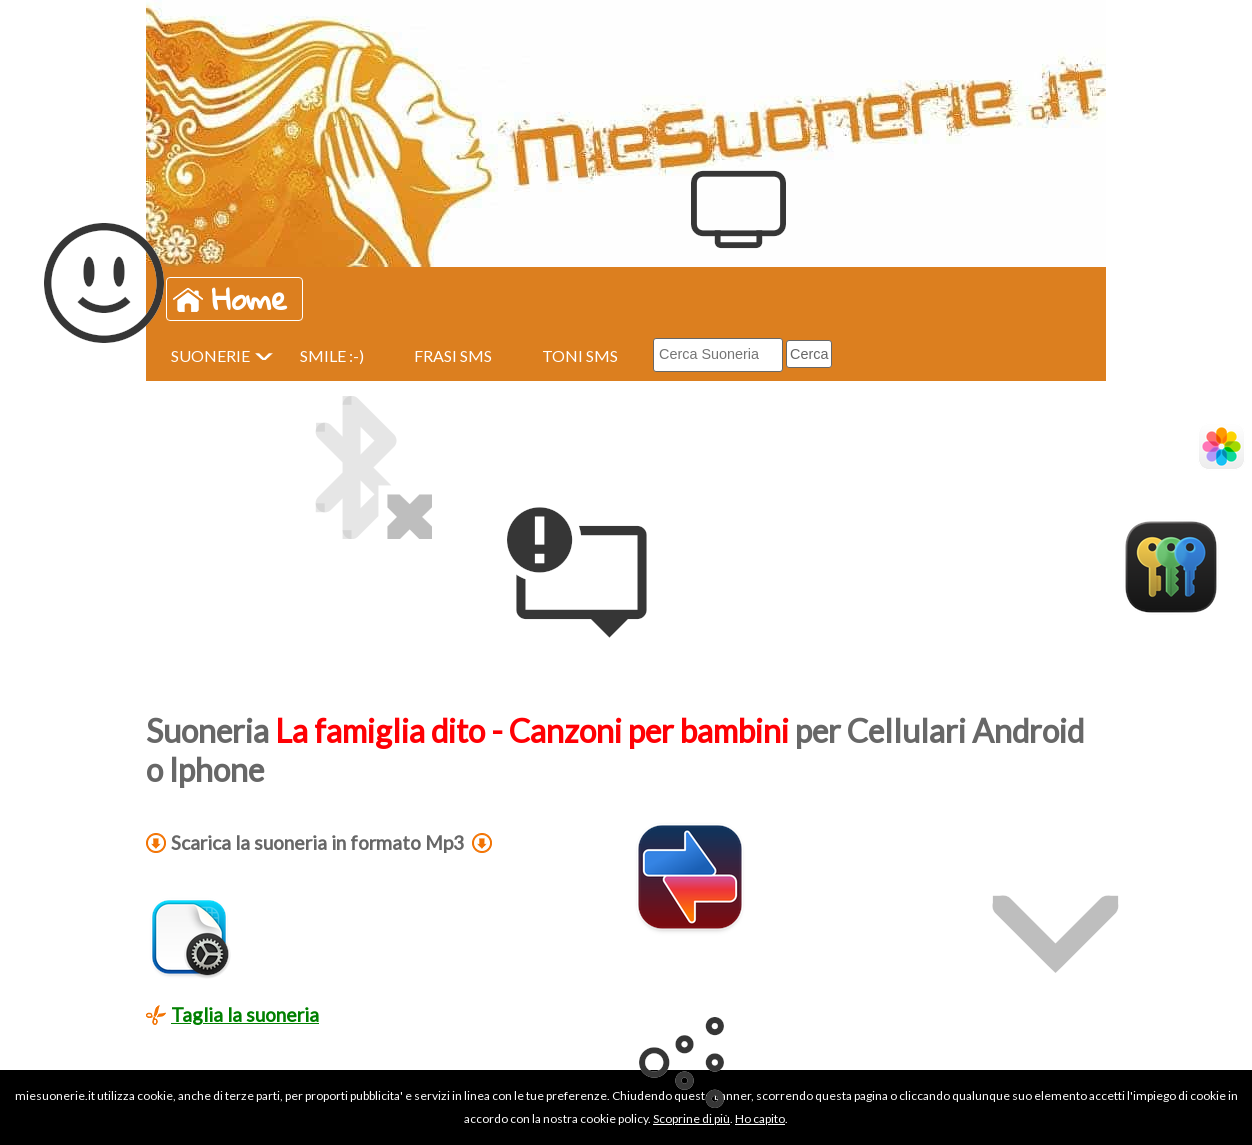 The width and height of the screenshot is (1252, 1145). I want to click on scroll down or view more content, so click(1055, 937).